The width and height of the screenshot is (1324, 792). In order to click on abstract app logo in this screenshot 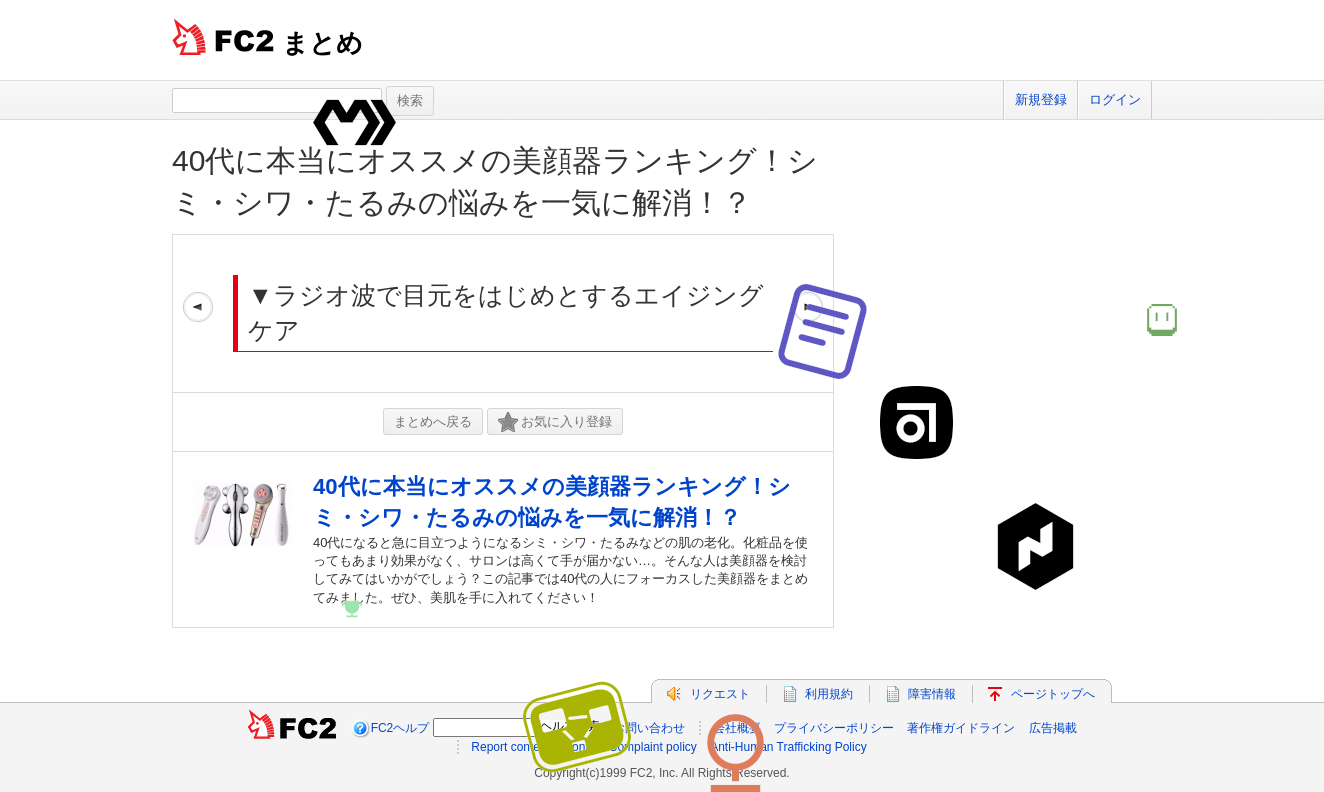, I will do `click(916, 422)`.